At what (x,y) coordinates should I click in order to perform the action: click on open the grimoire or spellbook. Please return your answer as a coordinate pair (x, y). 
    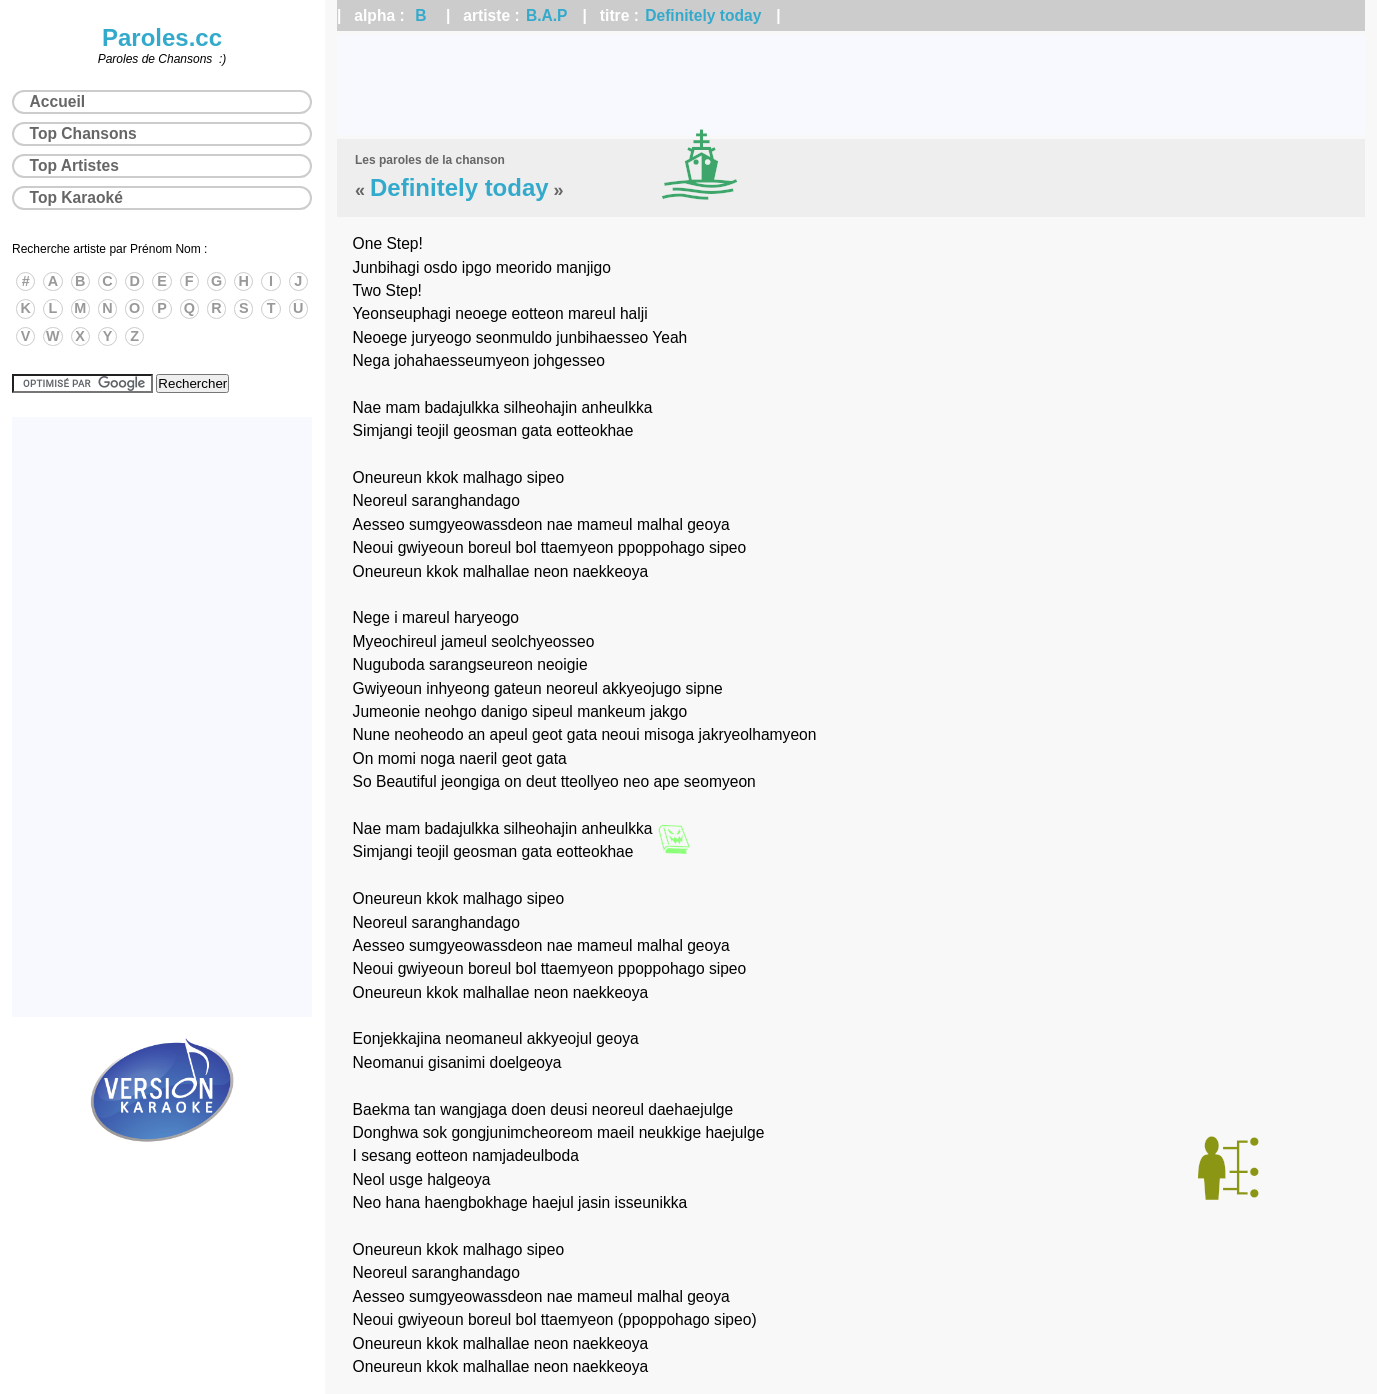
    Looking at the image, I should click on (674, 840).